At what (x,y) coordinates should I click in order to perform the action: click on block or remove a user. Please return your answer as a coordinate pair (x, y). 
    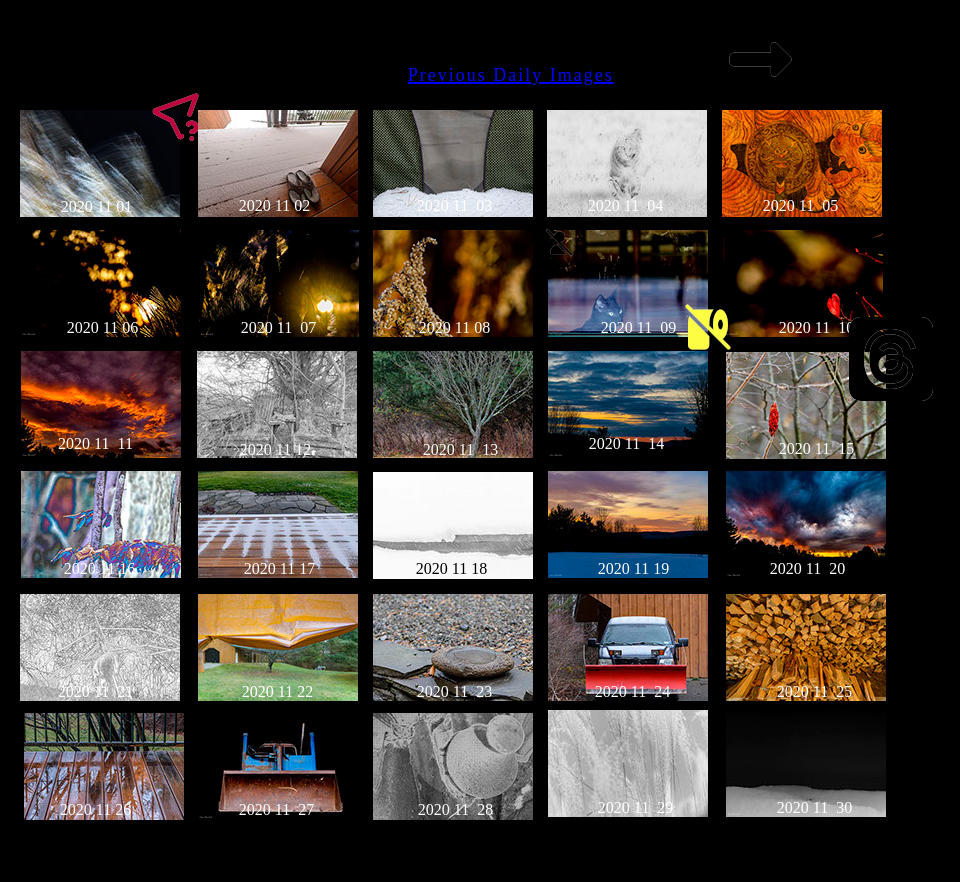
    Looking at the image, I should click on (559, 242).